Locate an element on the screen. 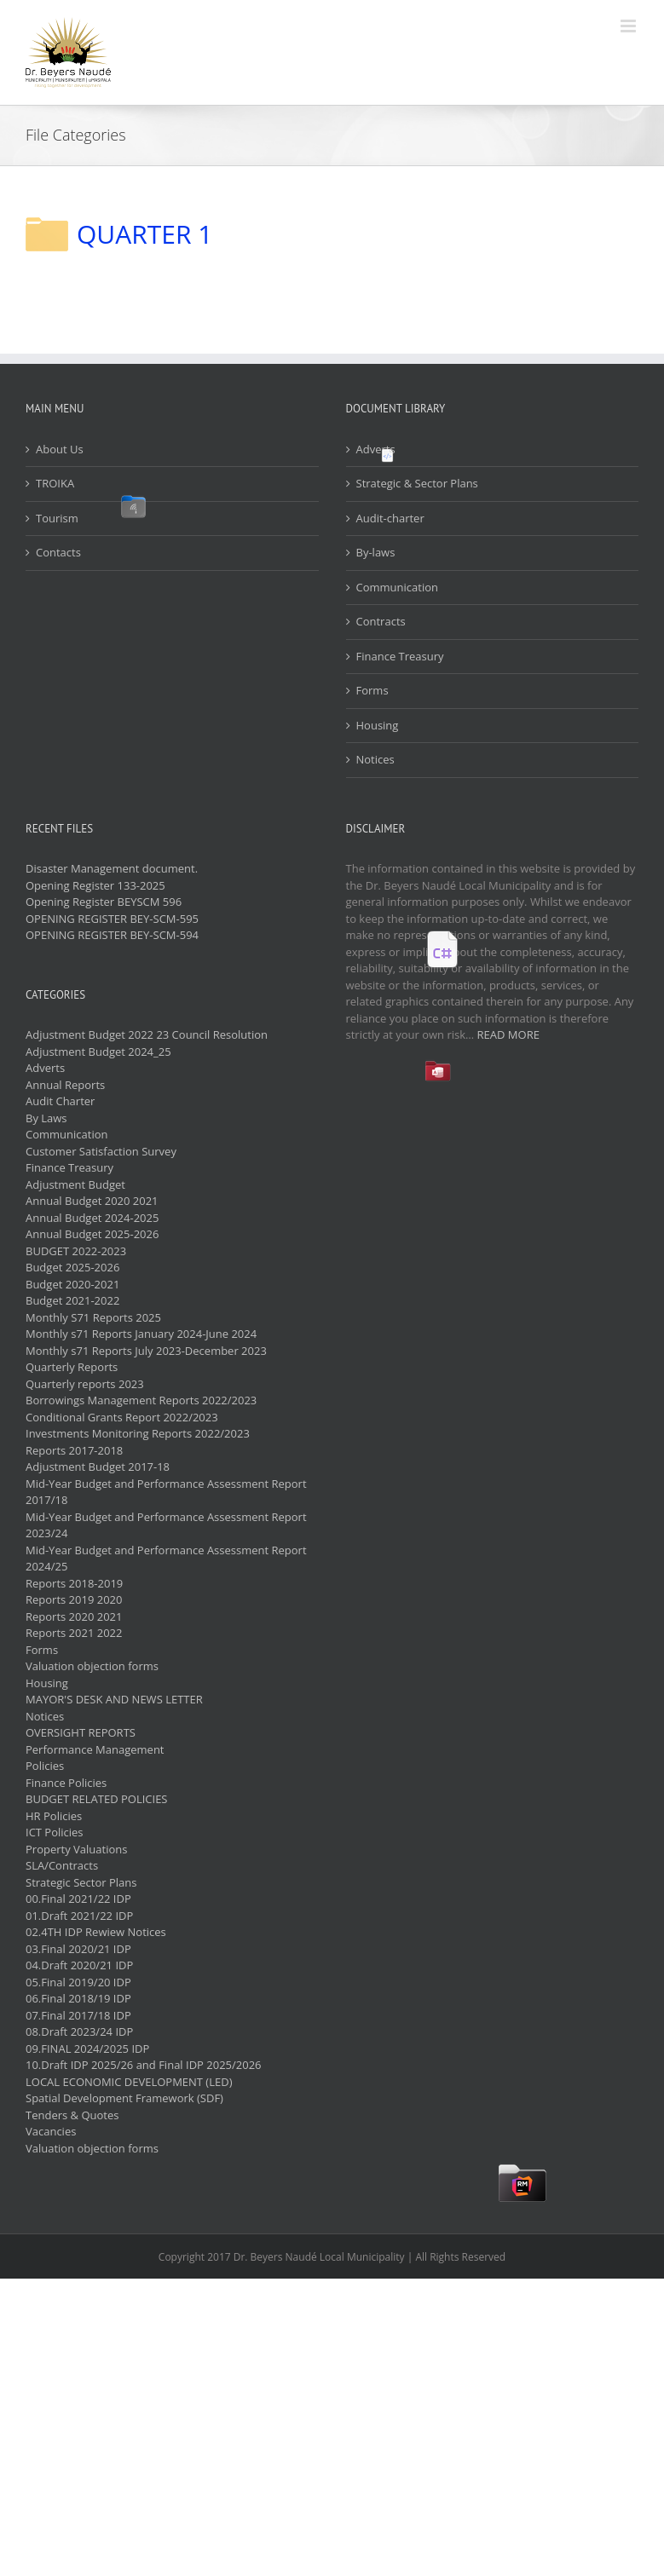 The height and width of the screenshot is (2576, 664). open insync cloud sync folder is located at coordinates (133, 506).